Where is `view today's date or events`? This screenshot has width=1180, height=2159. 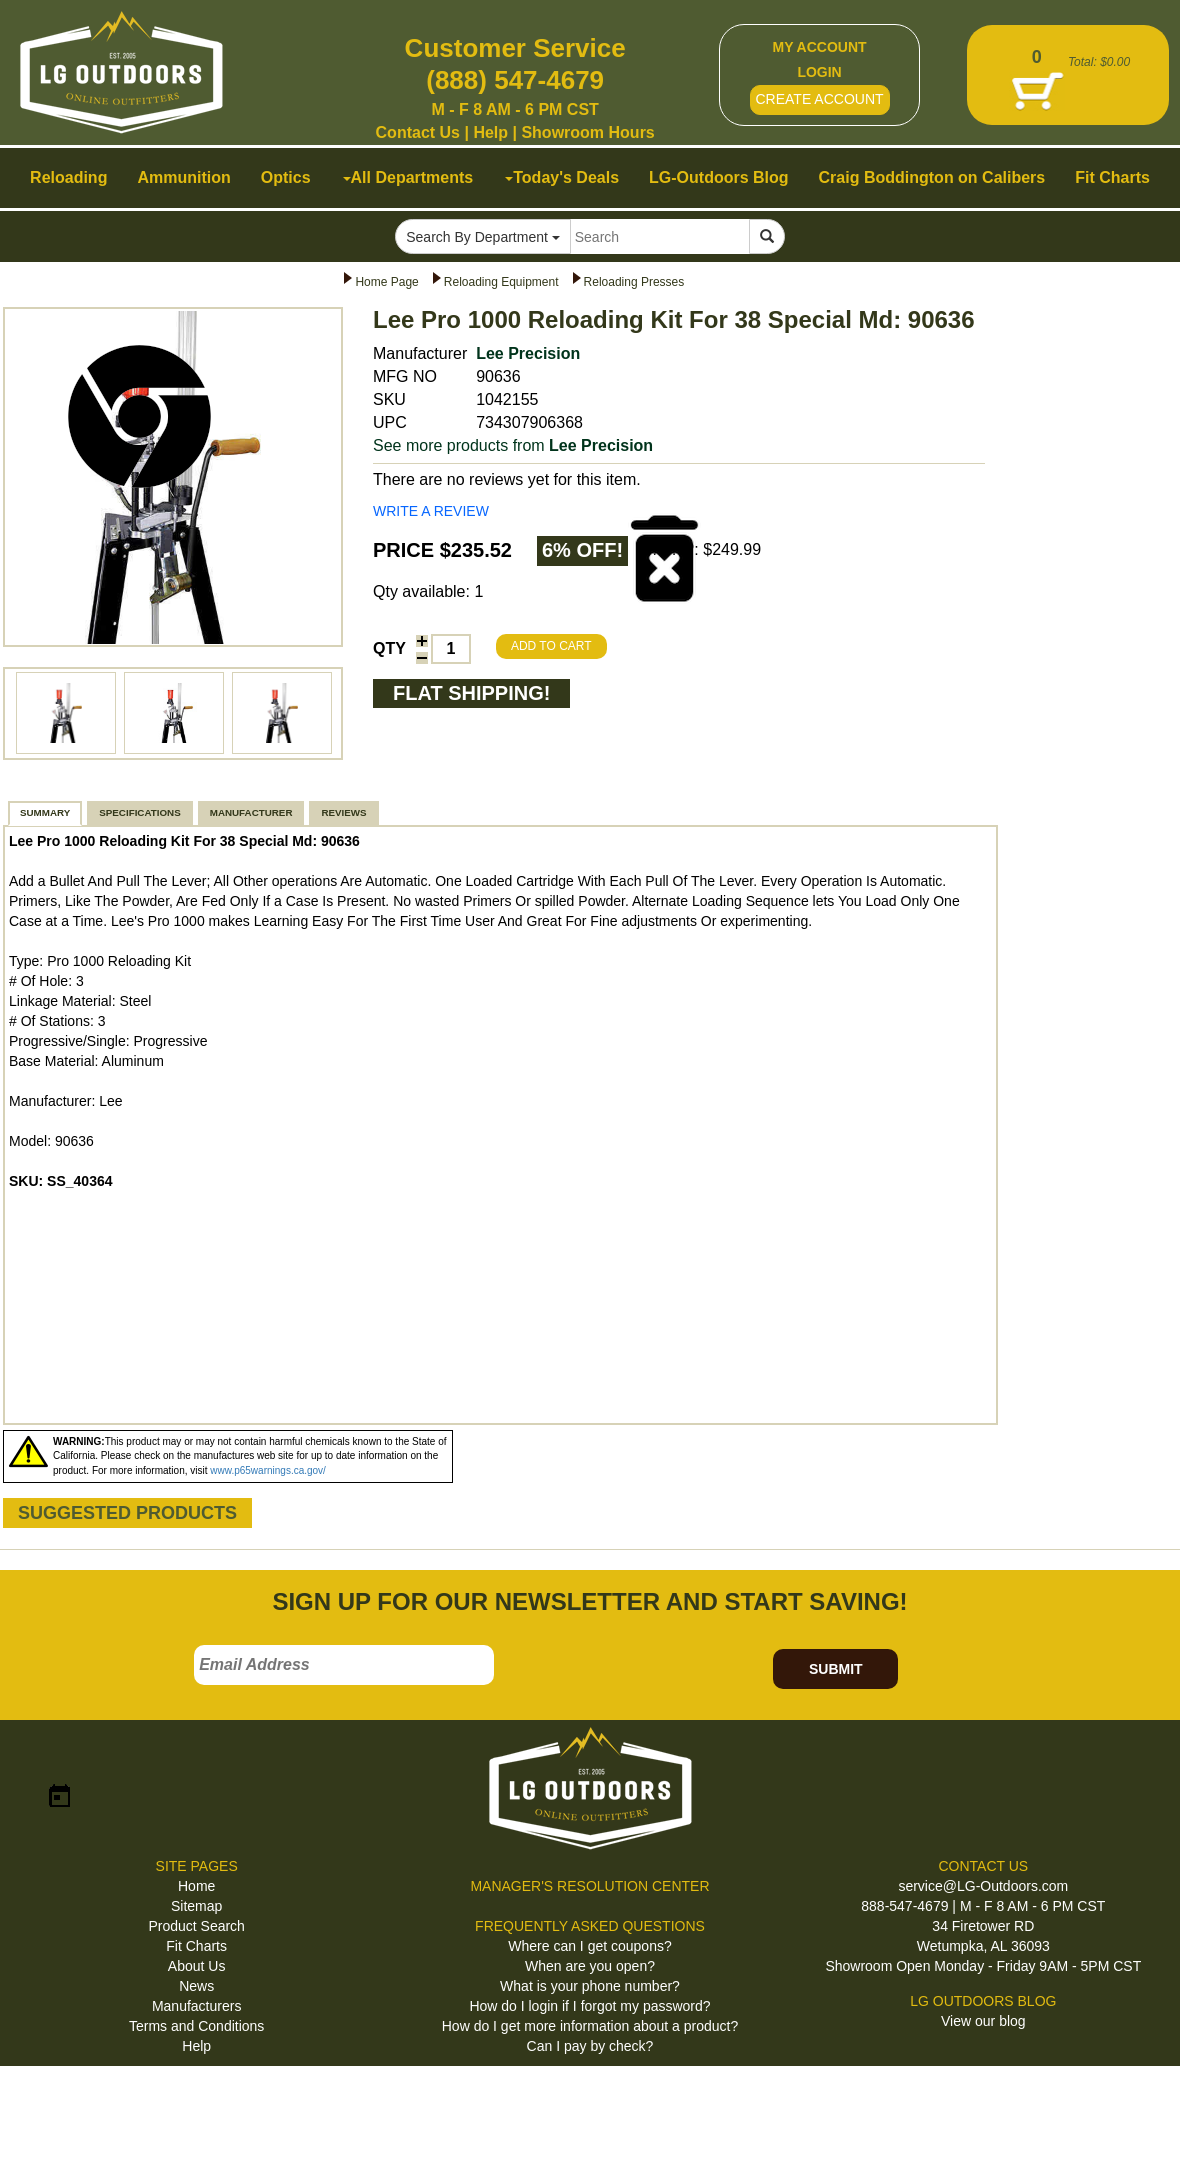 view today's date or events is located at coordinates (60, 1797).